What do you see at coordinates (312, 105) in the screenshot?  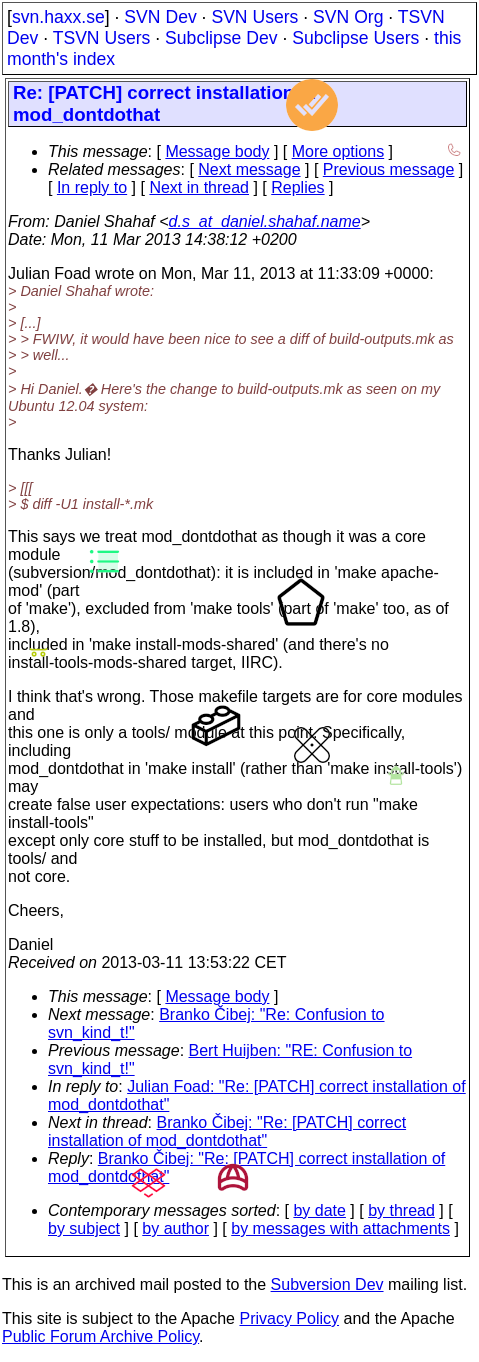 I see `all tasks completed successfully` at bounding box center [312, 105].